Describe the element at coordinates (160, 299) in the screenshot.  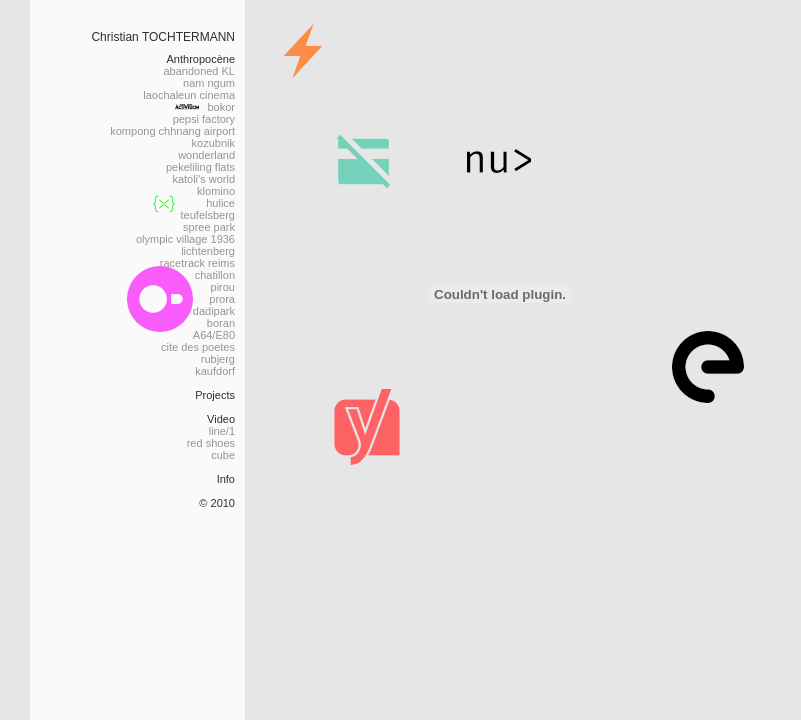
I see `DuckDB database logo` at that location.